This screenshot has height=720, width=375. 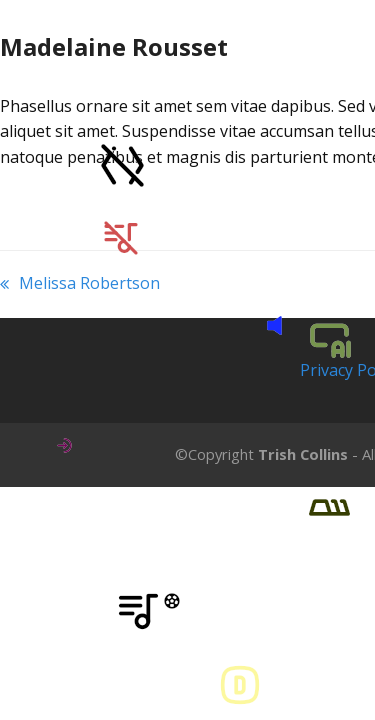 I want to click on playlist unavailable or disabled, so click(x=121, y=238).